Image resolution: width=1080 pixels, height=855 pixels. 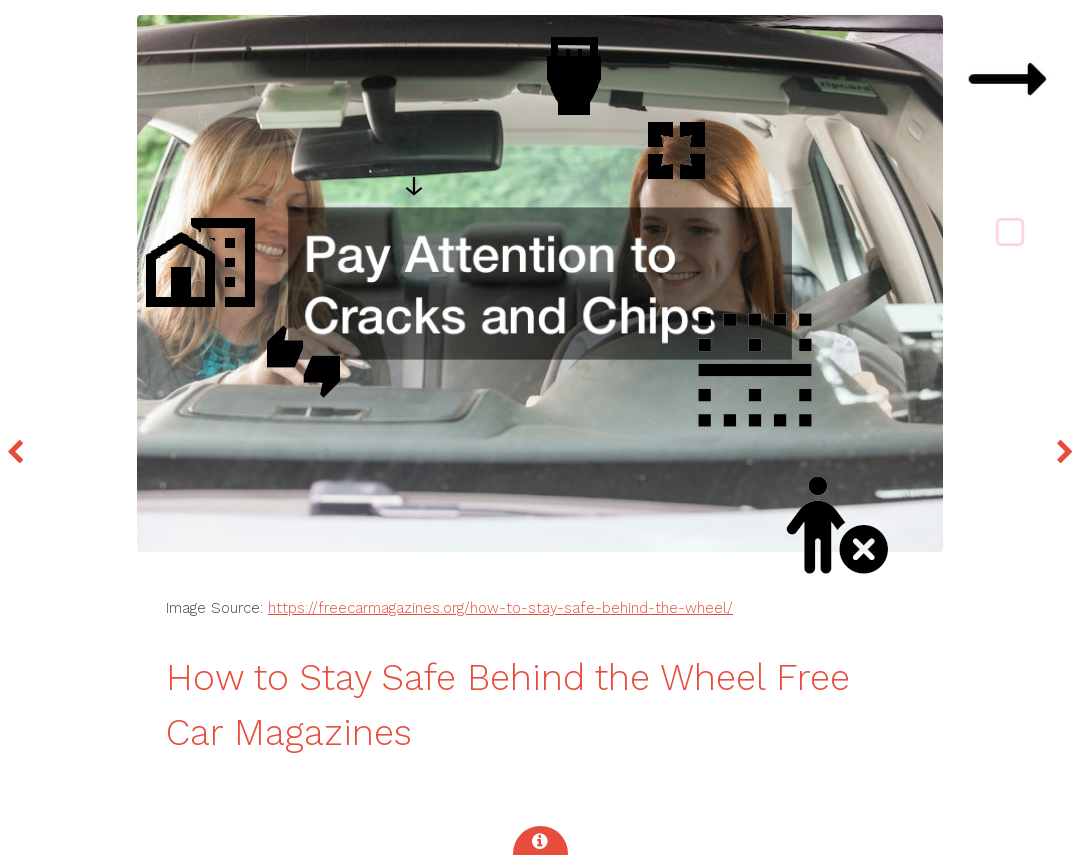 What do you see at coordinates (200, 262) in the screenshot?
I see `switch between home and work locations` at bounding box center [200, 262].